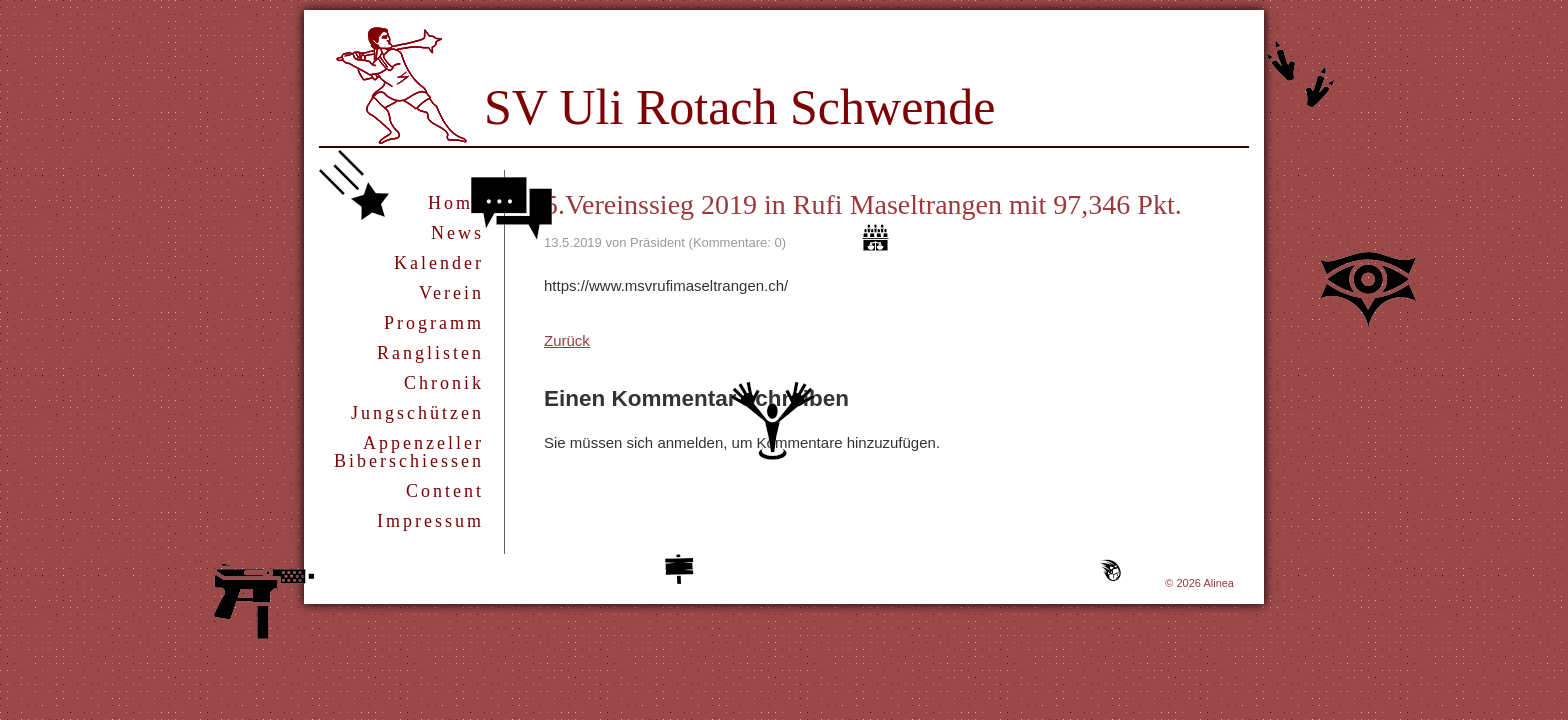 The width and height of the screenshot is (1568, 720). Describe the element at coordinates (679, 568) in the screenshot. I see `view in-game signpost or hint` at that location.